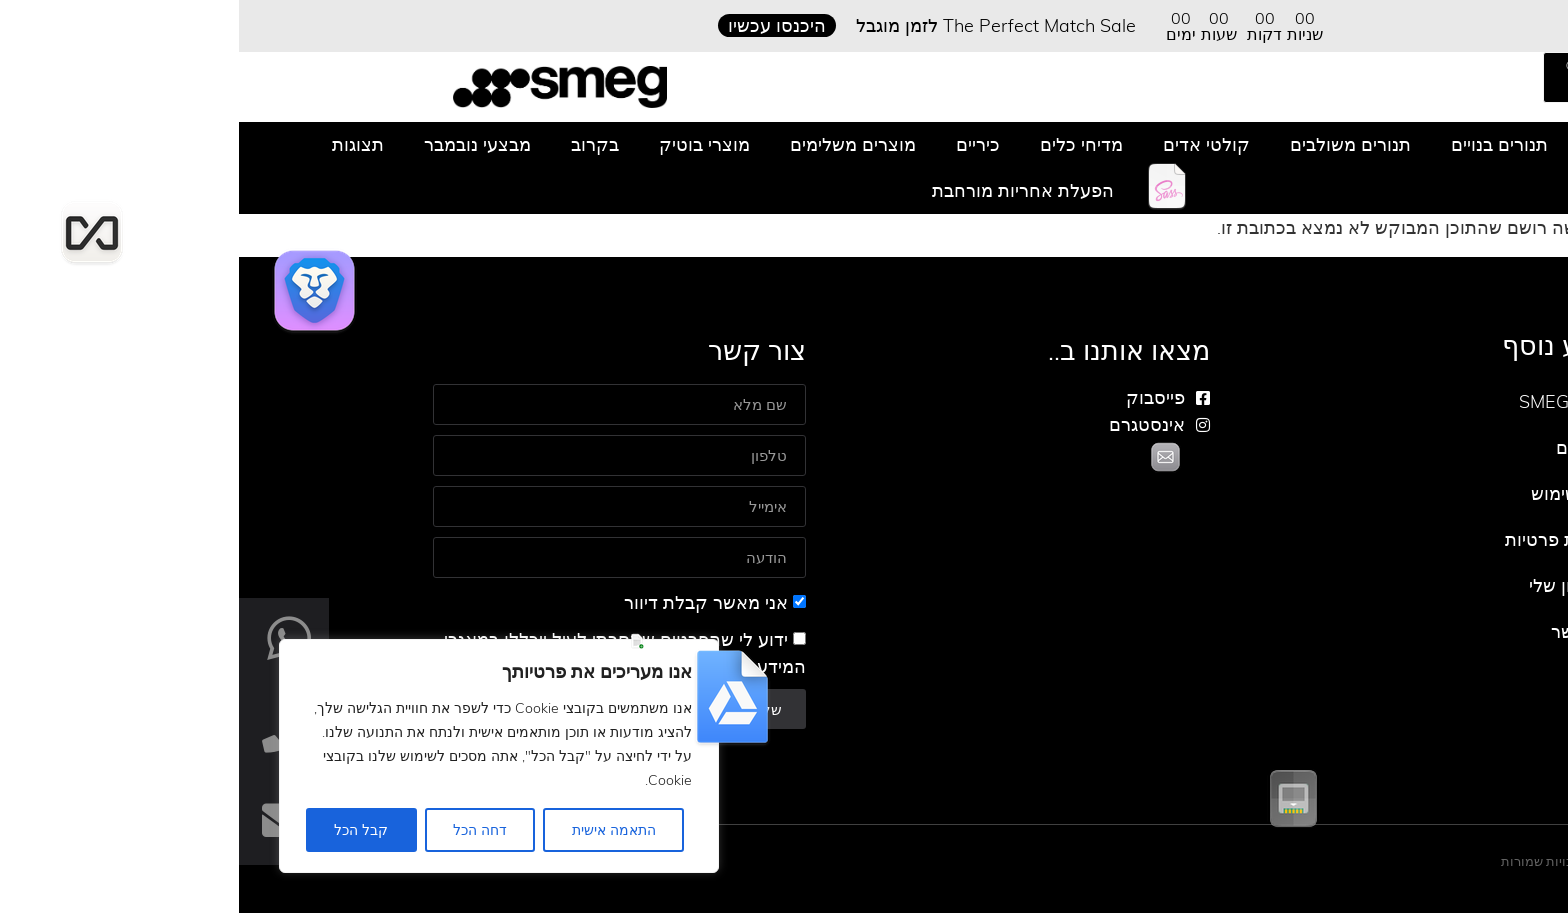  What do you see at coordinates (1165, 457) in the screenshot?
I see `access mail app settings` at bounding box center [1165, 457].